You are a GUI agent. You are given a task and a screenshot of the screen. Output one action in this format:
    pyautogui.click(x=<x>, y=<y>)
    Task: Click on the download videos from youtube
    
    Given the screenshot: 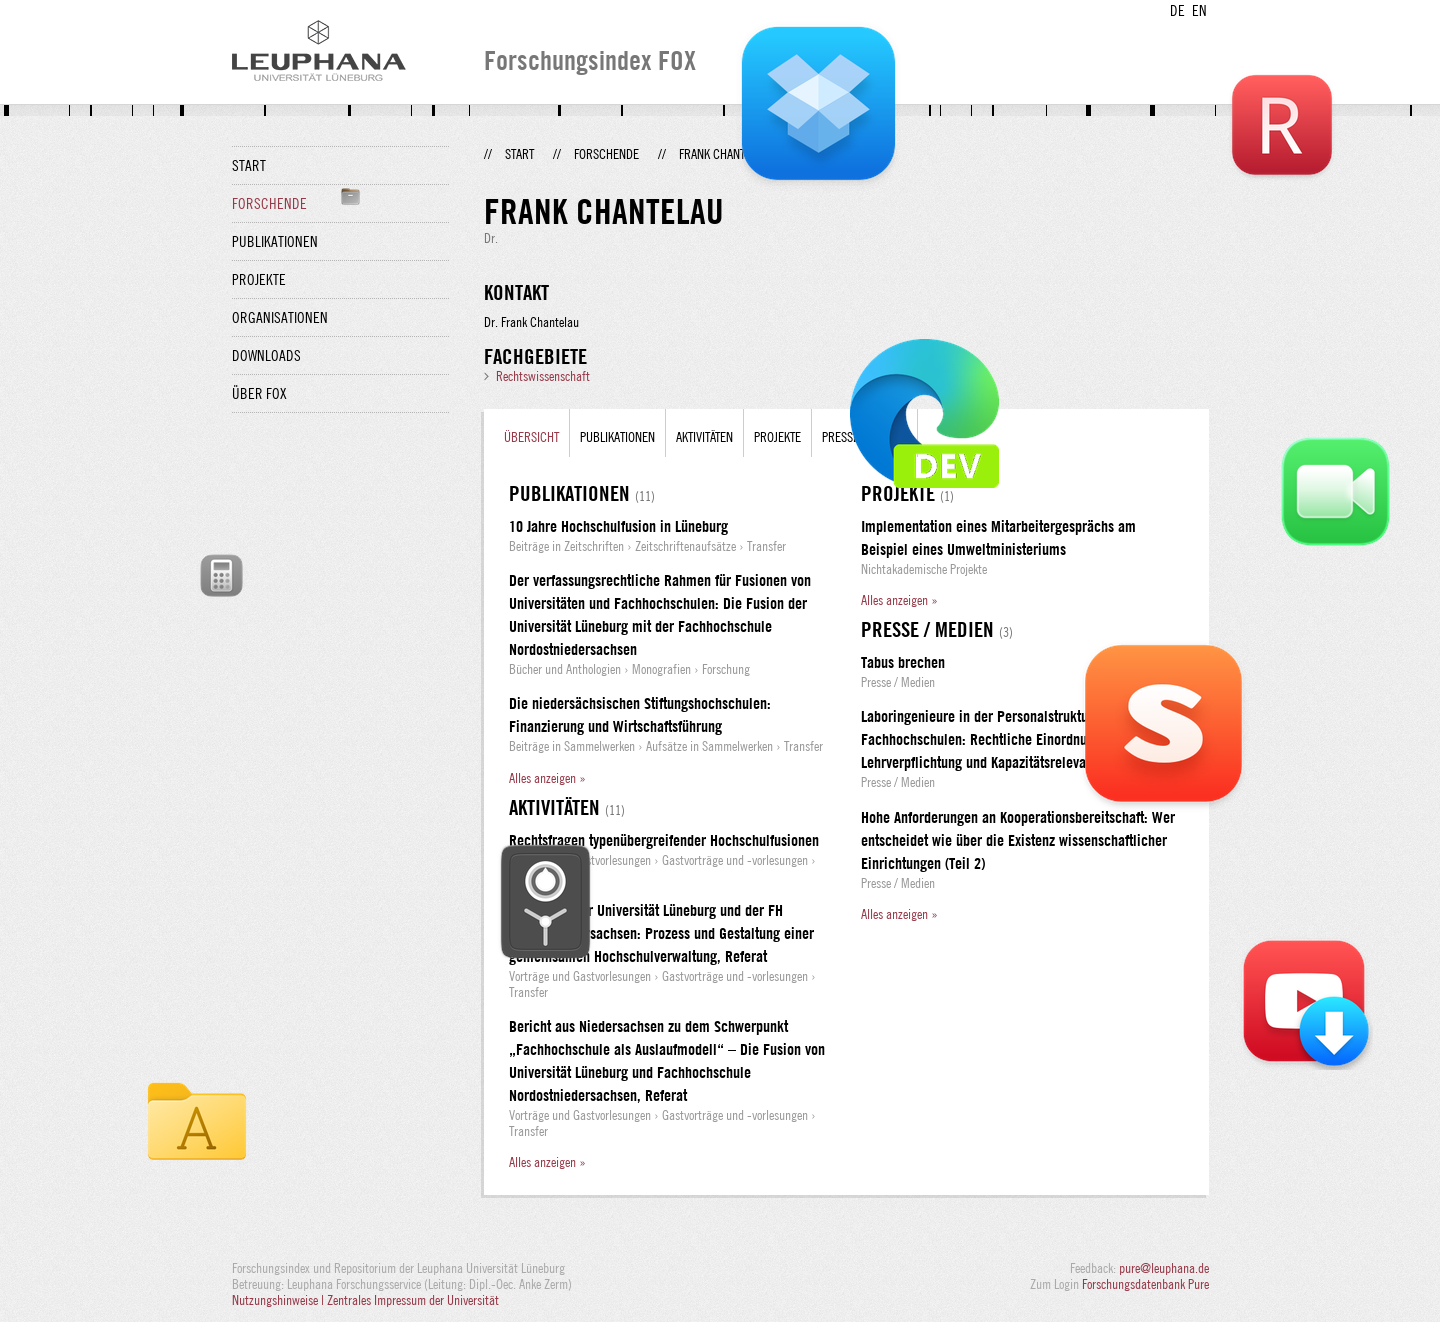 What is the action you would take?
    pyautogui.click(x=1304, y=1001)
    